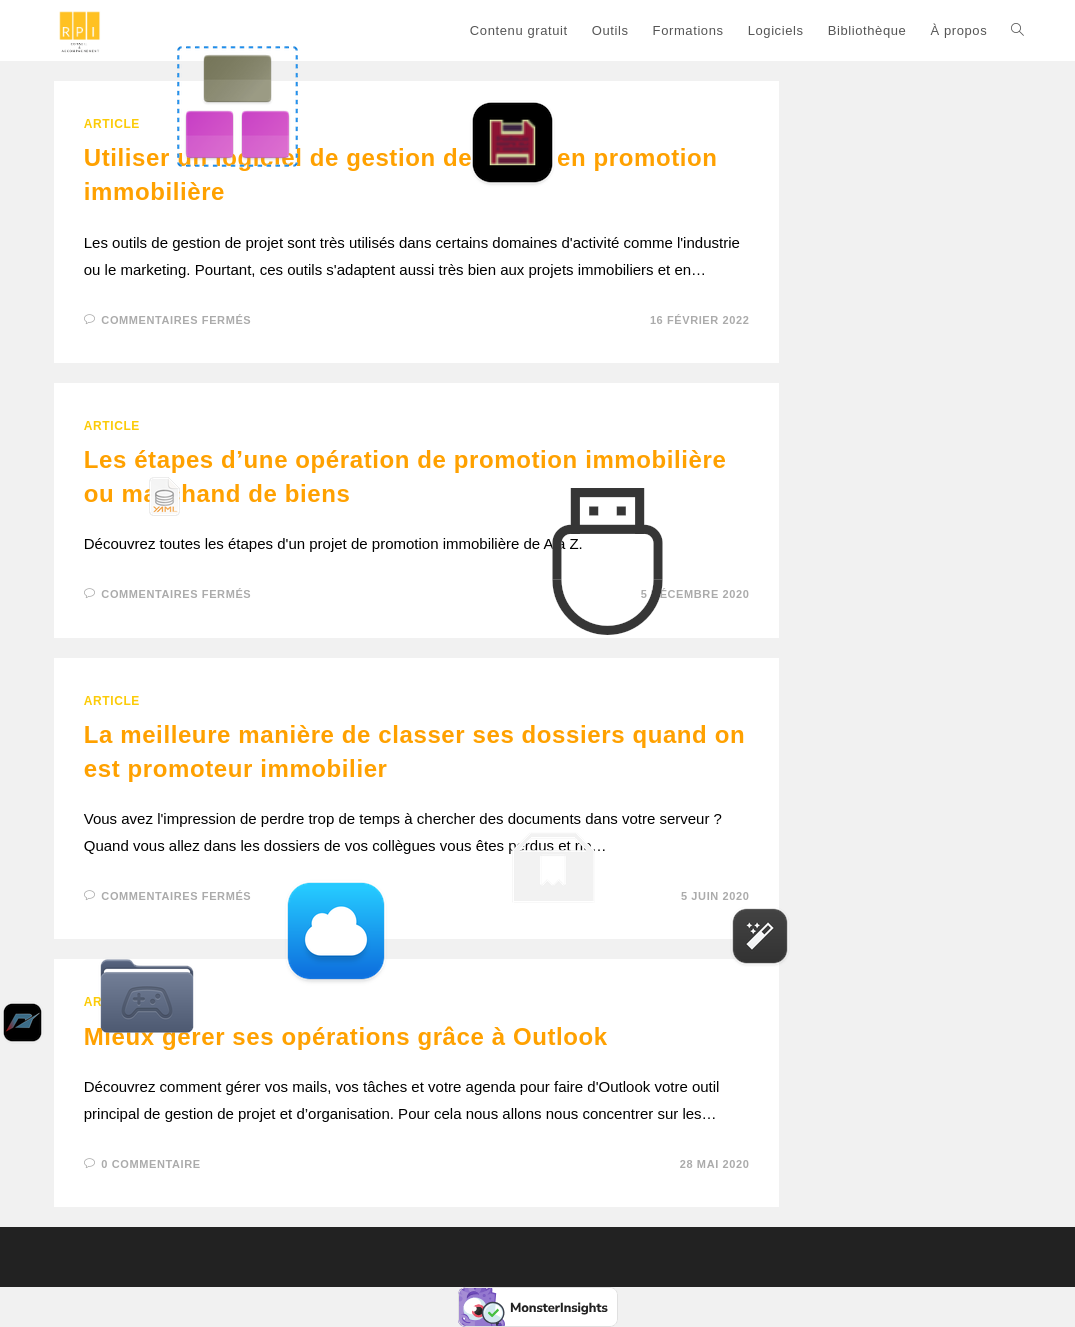 This screenshot has height=1327, width=1075. What do you see at coordinates (512, 142) in the screenshot?
I see `launch inscryption game` at bounding box center [512, 142].